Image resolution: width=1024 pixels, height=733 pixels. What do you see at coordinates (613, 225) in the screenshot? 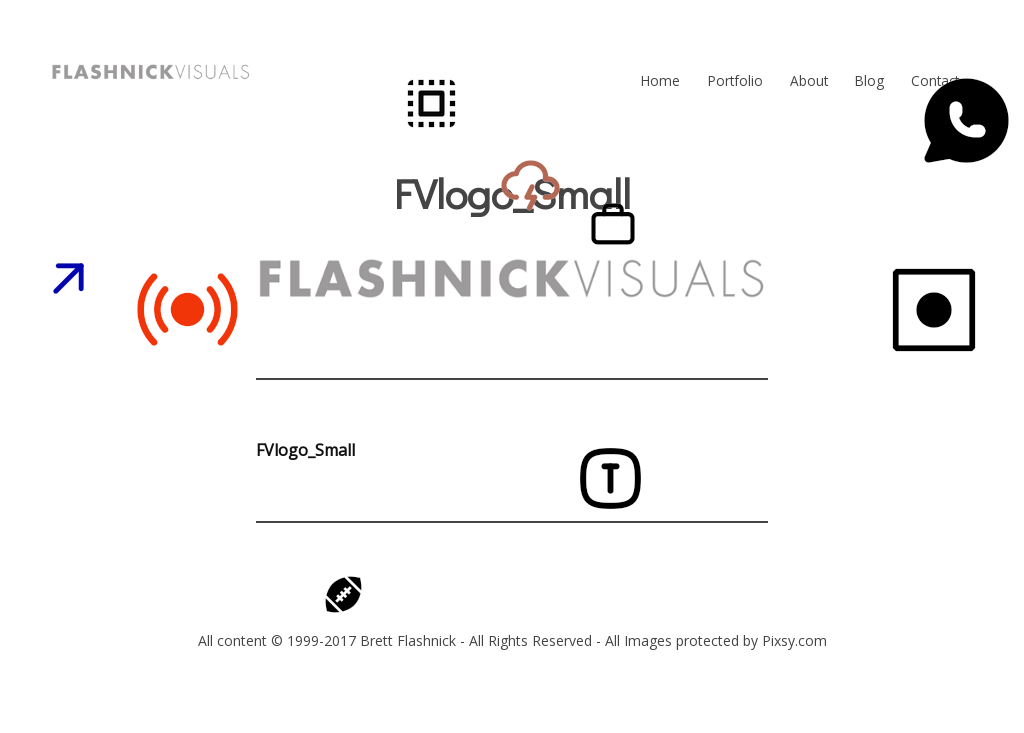
I see `access work or business documents` at bounding box center [613, 225].